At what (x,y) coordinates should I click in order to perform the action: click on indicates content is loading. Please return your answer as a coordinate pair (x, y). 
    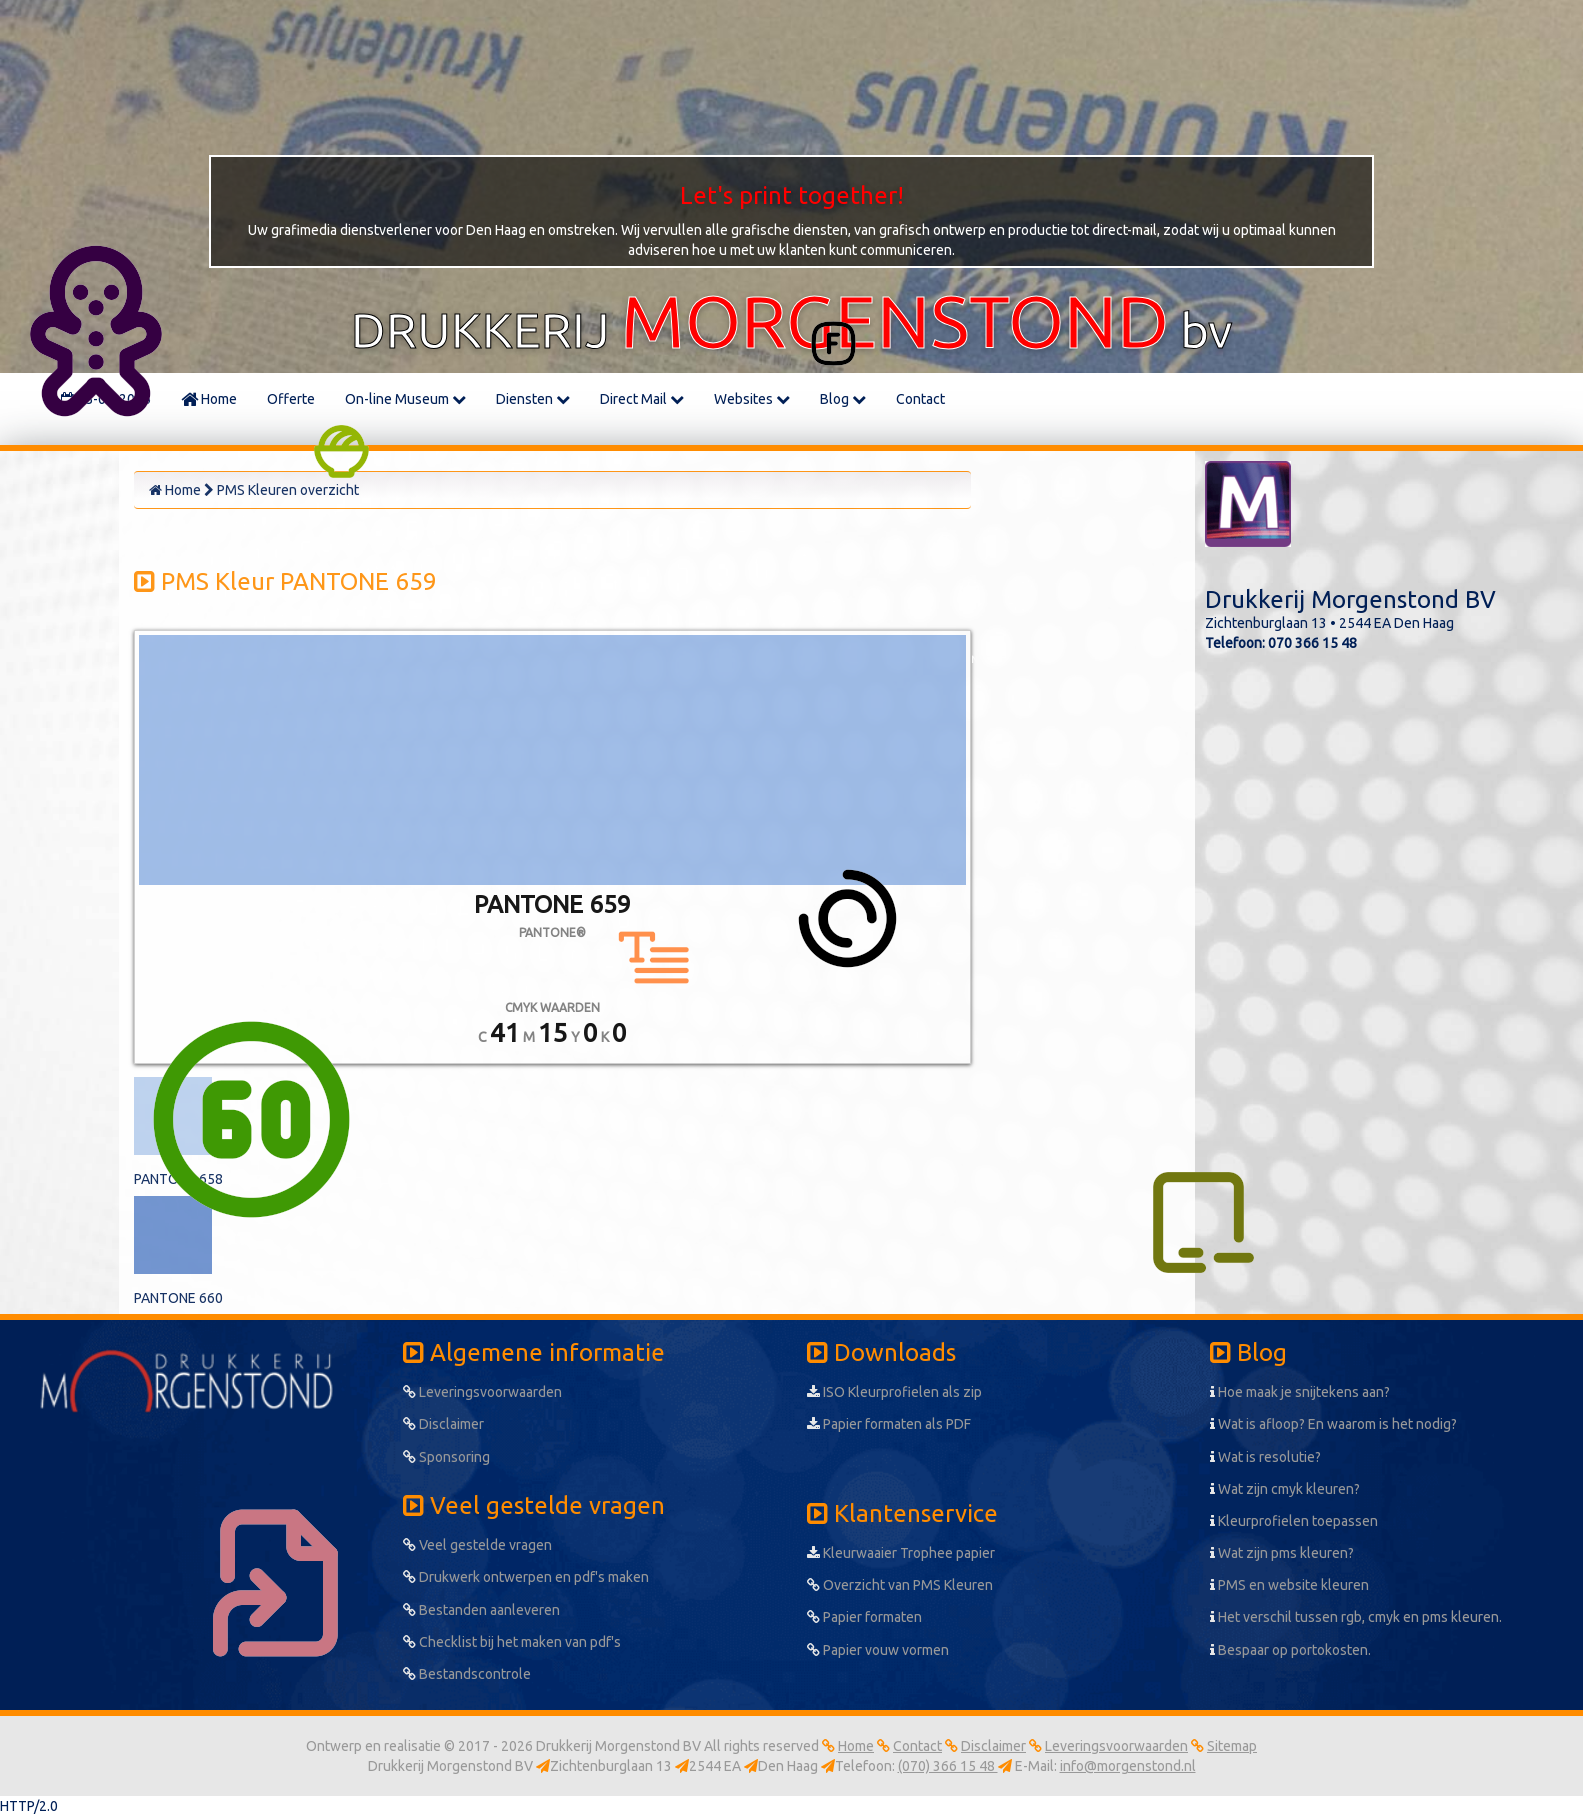
    Looking at the image, I should click on (847, 918).